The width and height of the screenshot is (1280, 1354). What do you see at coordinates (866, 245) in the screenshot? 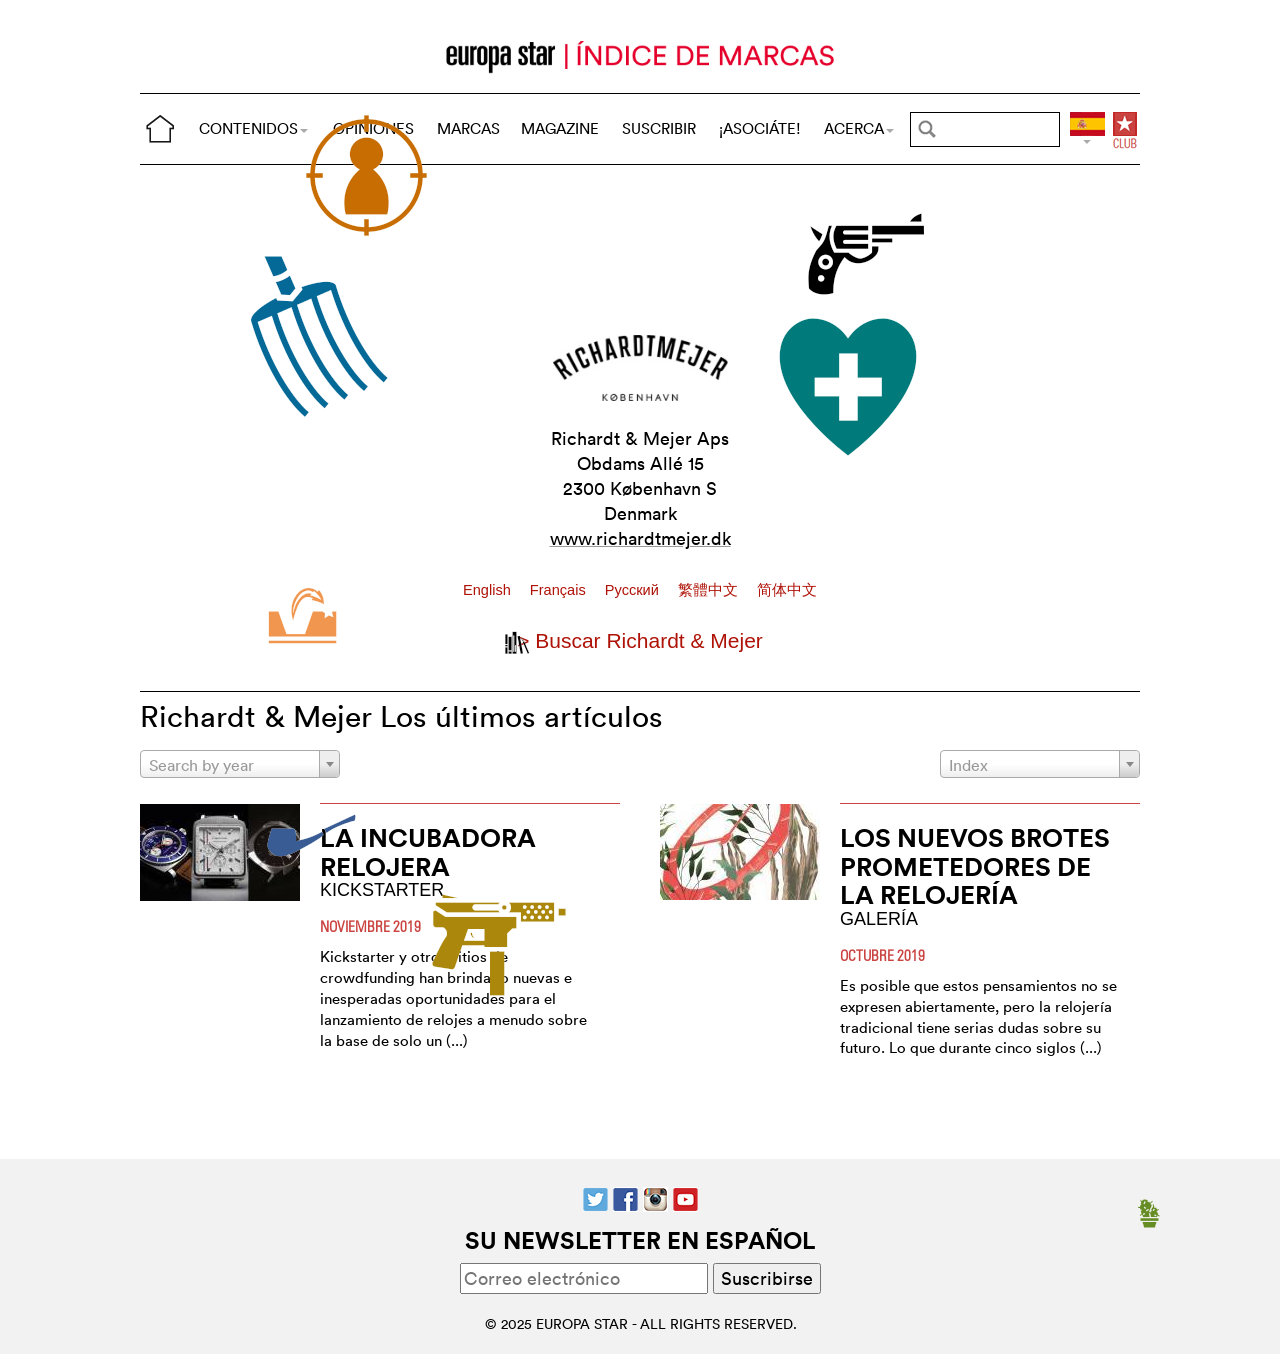
I see `access weapons inventory in a game` at bounding box center [866, 245].